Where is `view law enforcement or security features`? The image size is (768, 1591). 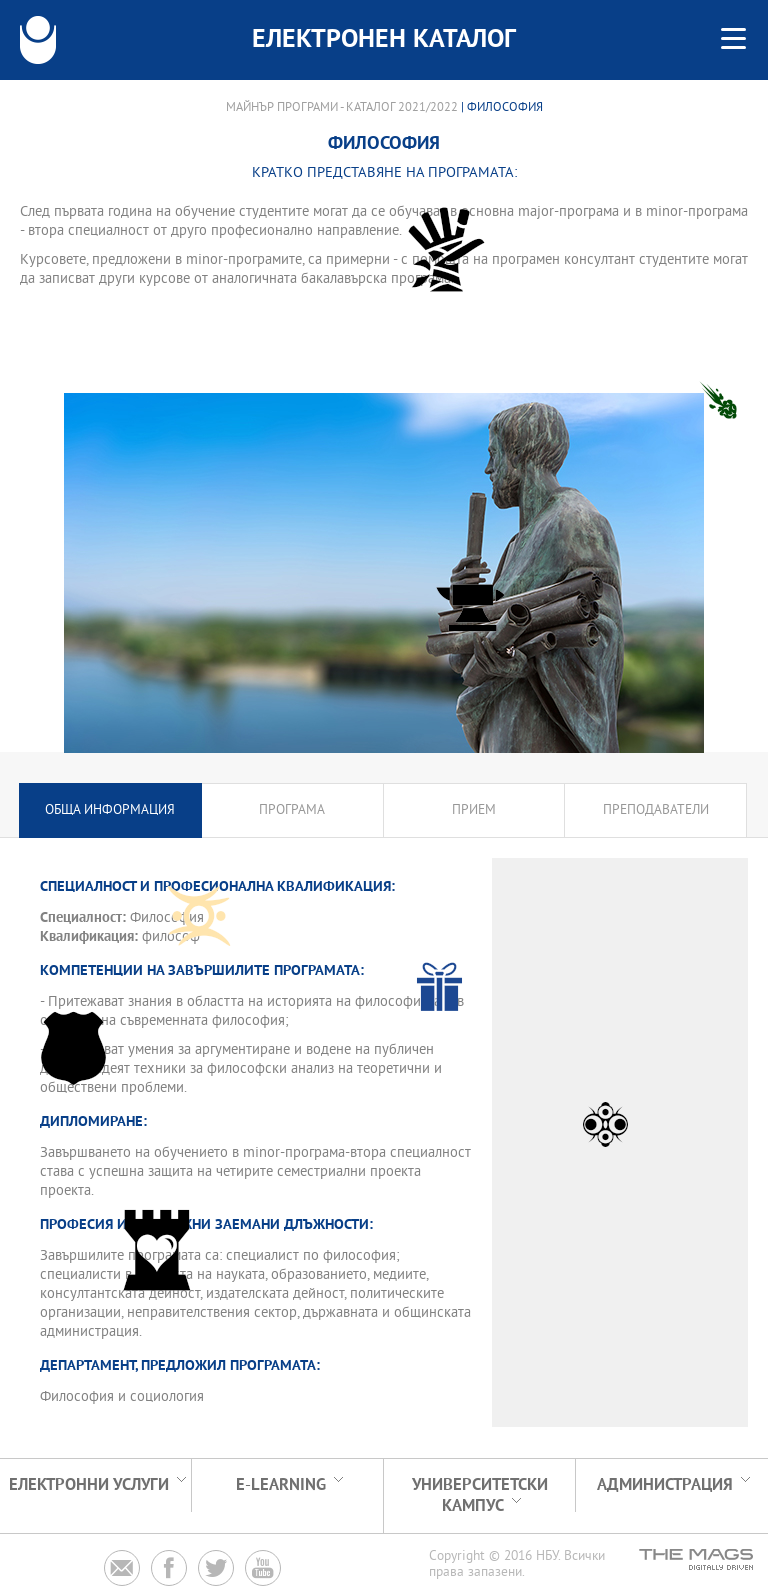 view law enforcement or security features is located at coordinates (73, 1048).